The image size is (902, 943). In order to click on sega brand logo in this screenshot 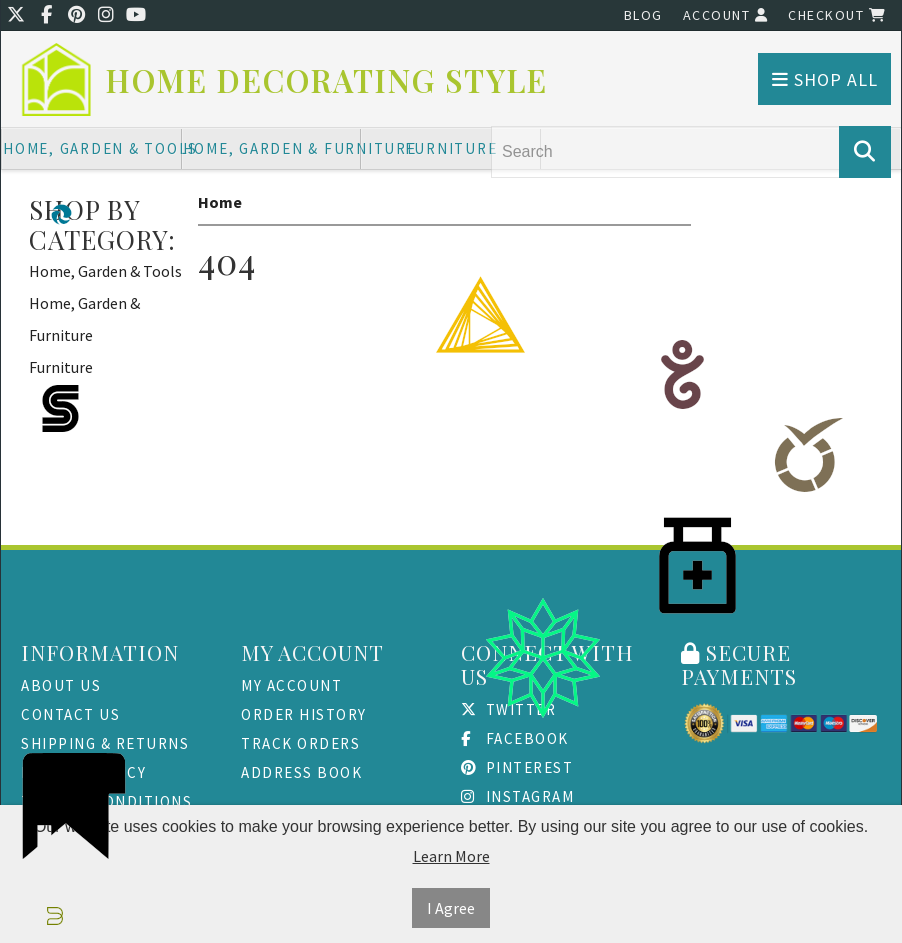, I will do `click(60, 408)`.